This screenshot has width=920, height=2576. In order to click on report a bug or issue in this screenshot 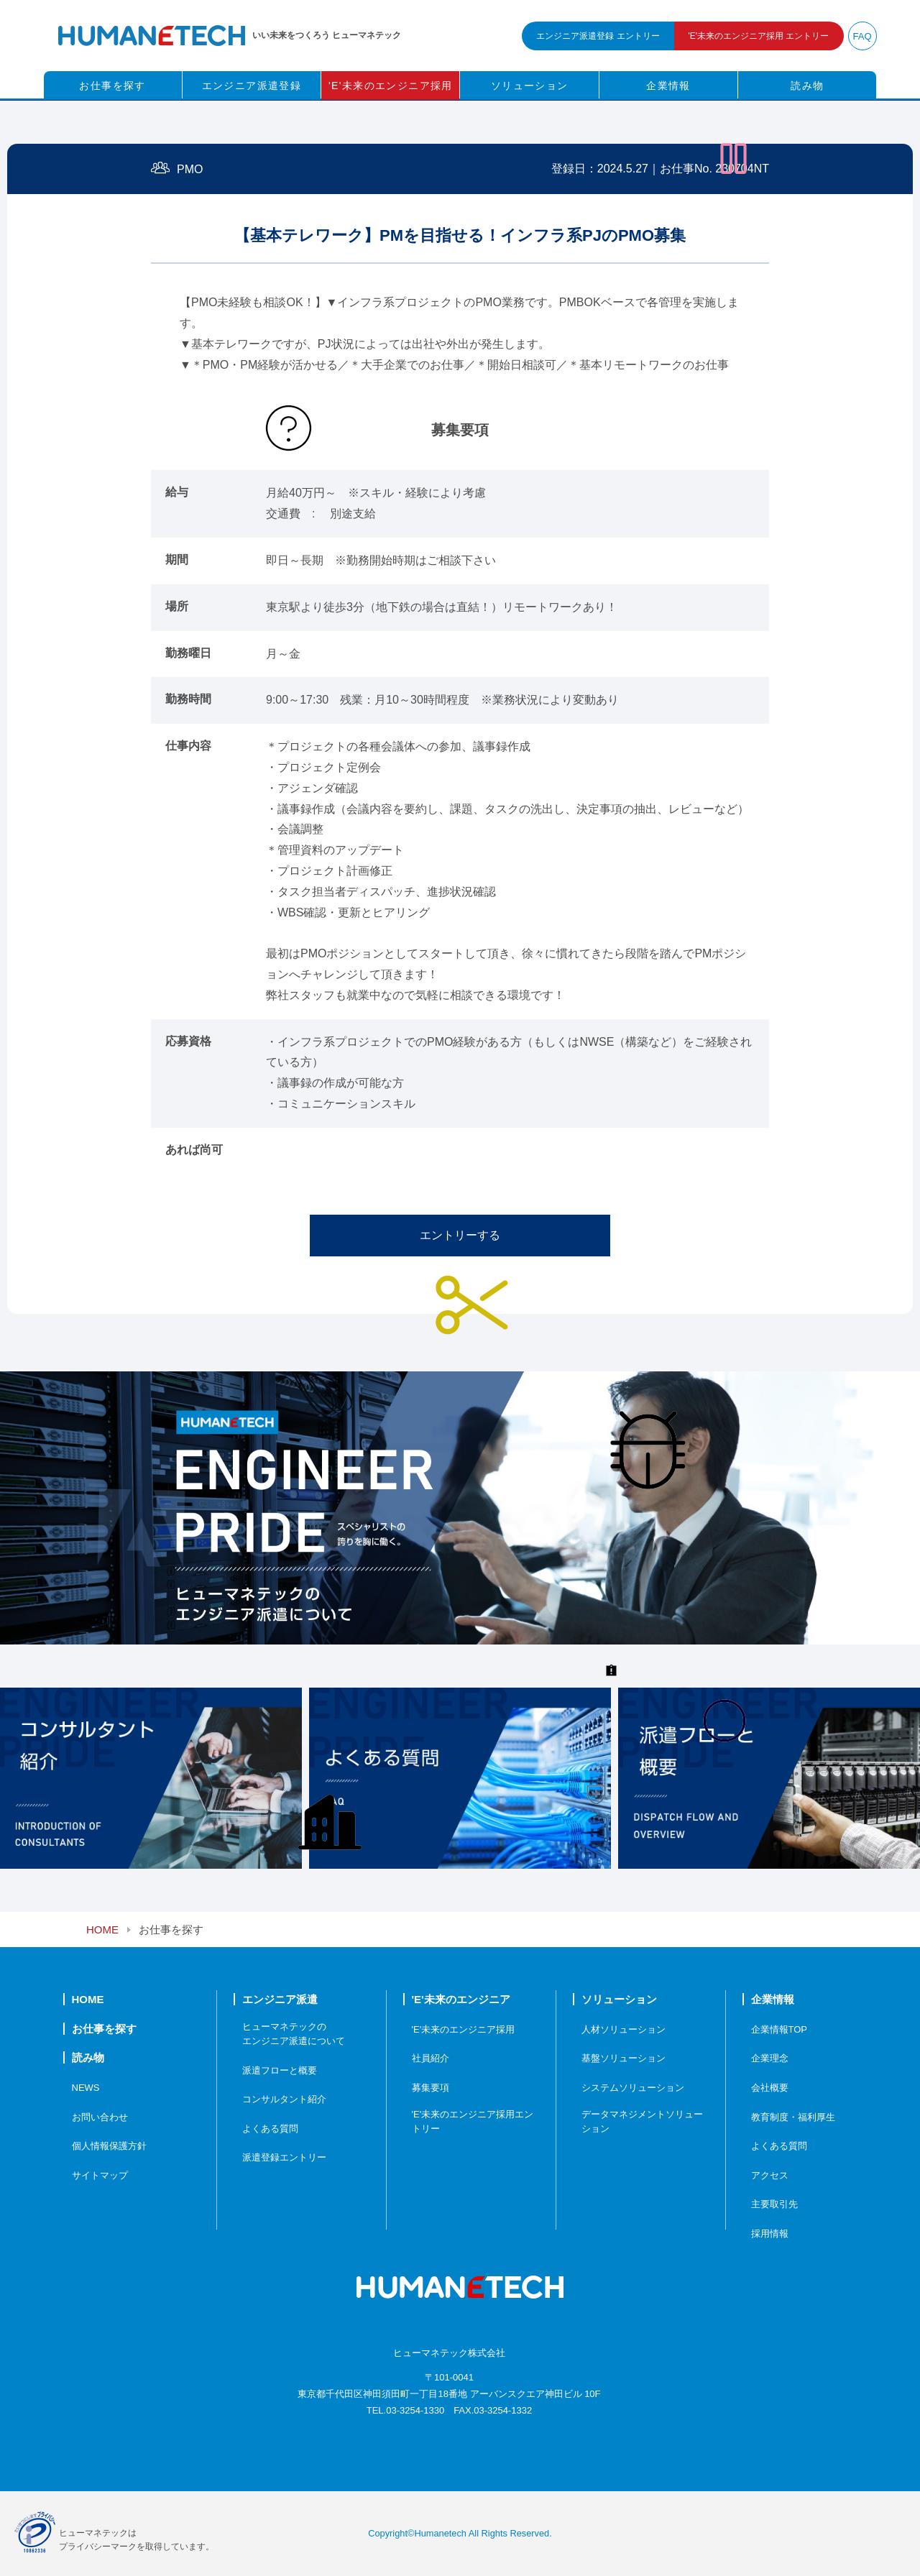, I will do `click(648, 1448)`.